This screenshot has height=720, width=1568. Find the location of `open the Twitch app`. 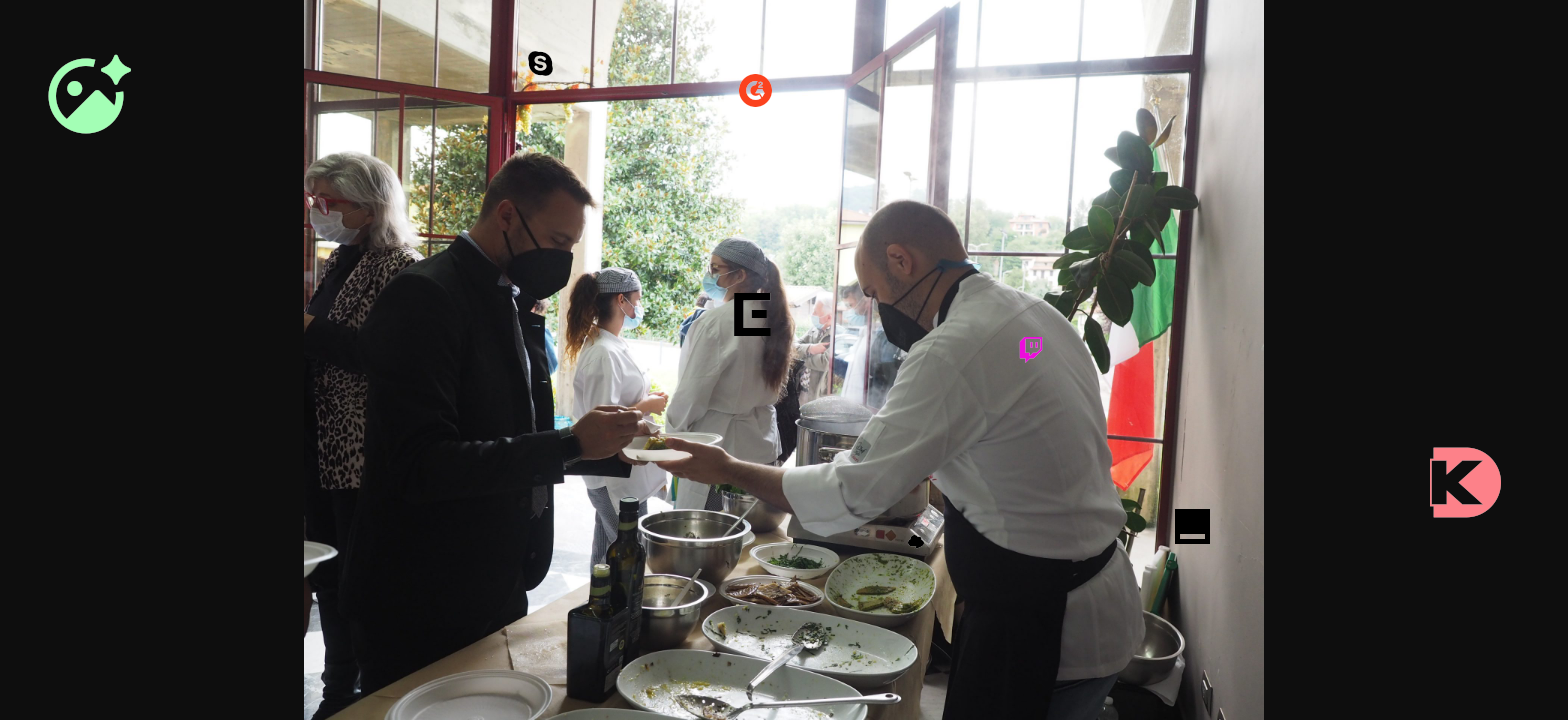

open the Twitch app is located at coordinates (1031, 350).